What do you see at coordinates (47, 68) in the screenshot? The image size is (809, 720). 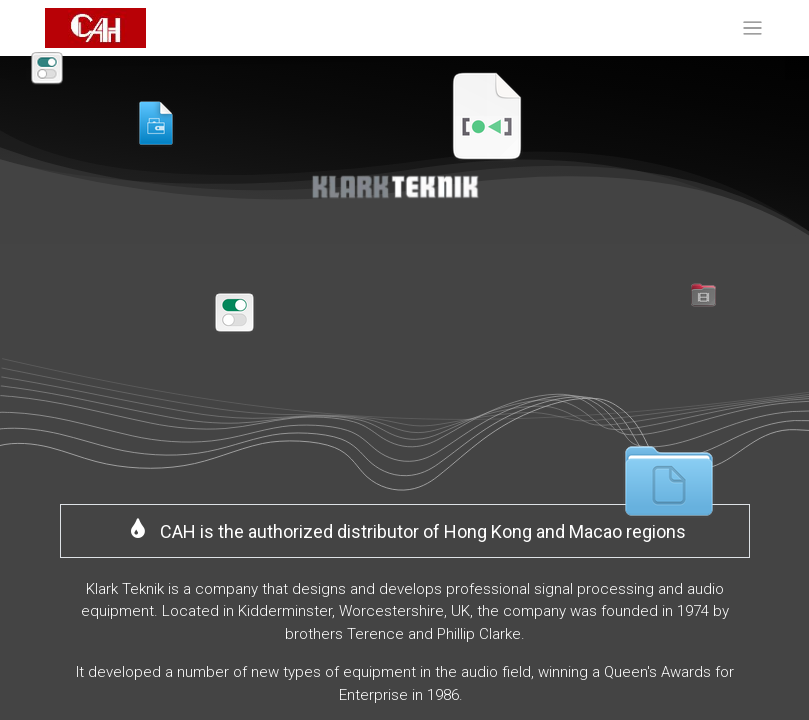 I see `open system settings or preferences` at bounding box center [47, 68].